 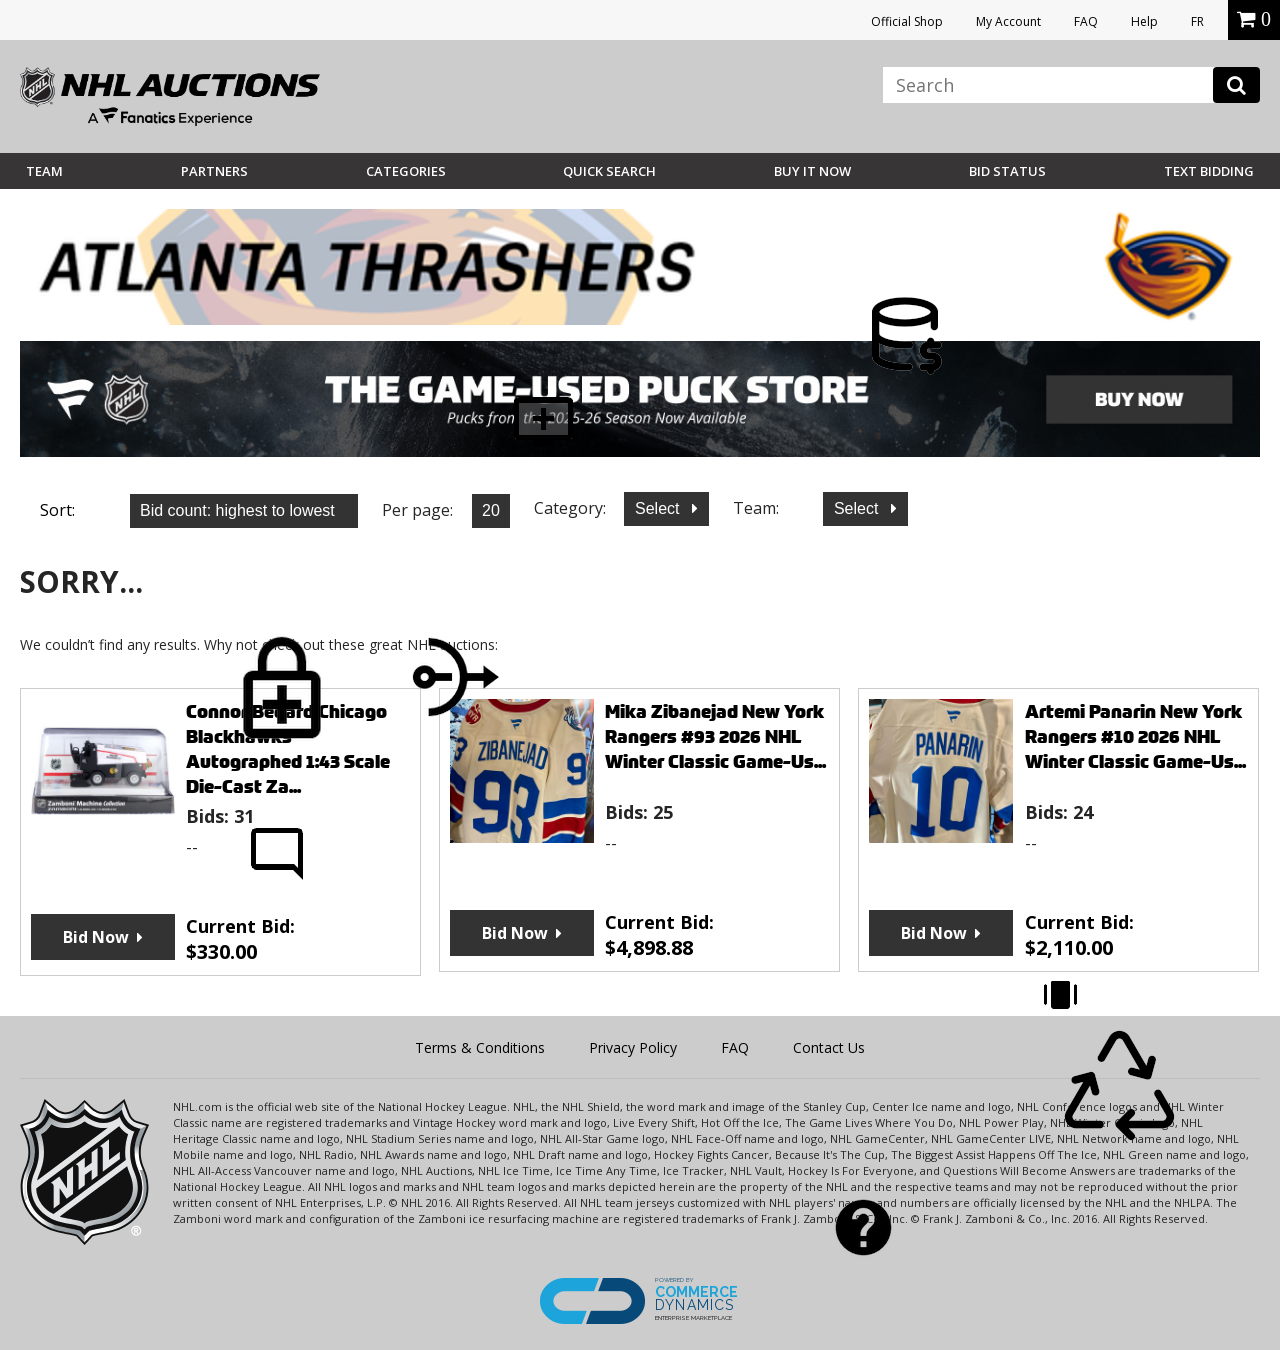 What do you see at coordinates (277, 854) in the screenshot?
I see `open comments or discussion thread` at bounding box center [277, 854].